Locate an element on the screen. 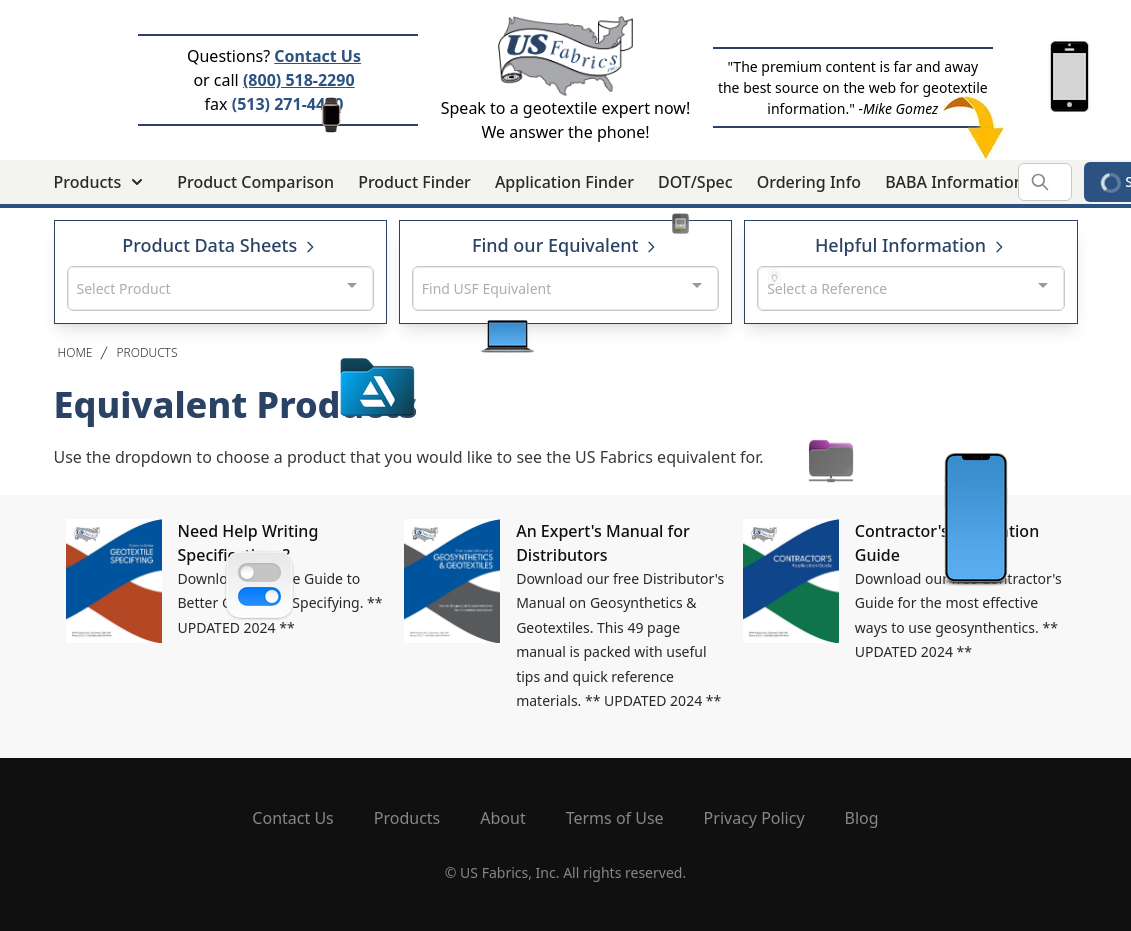 The image size is (1131, 931). represents this macbook device in system settings is located at coordinates (507, 331).